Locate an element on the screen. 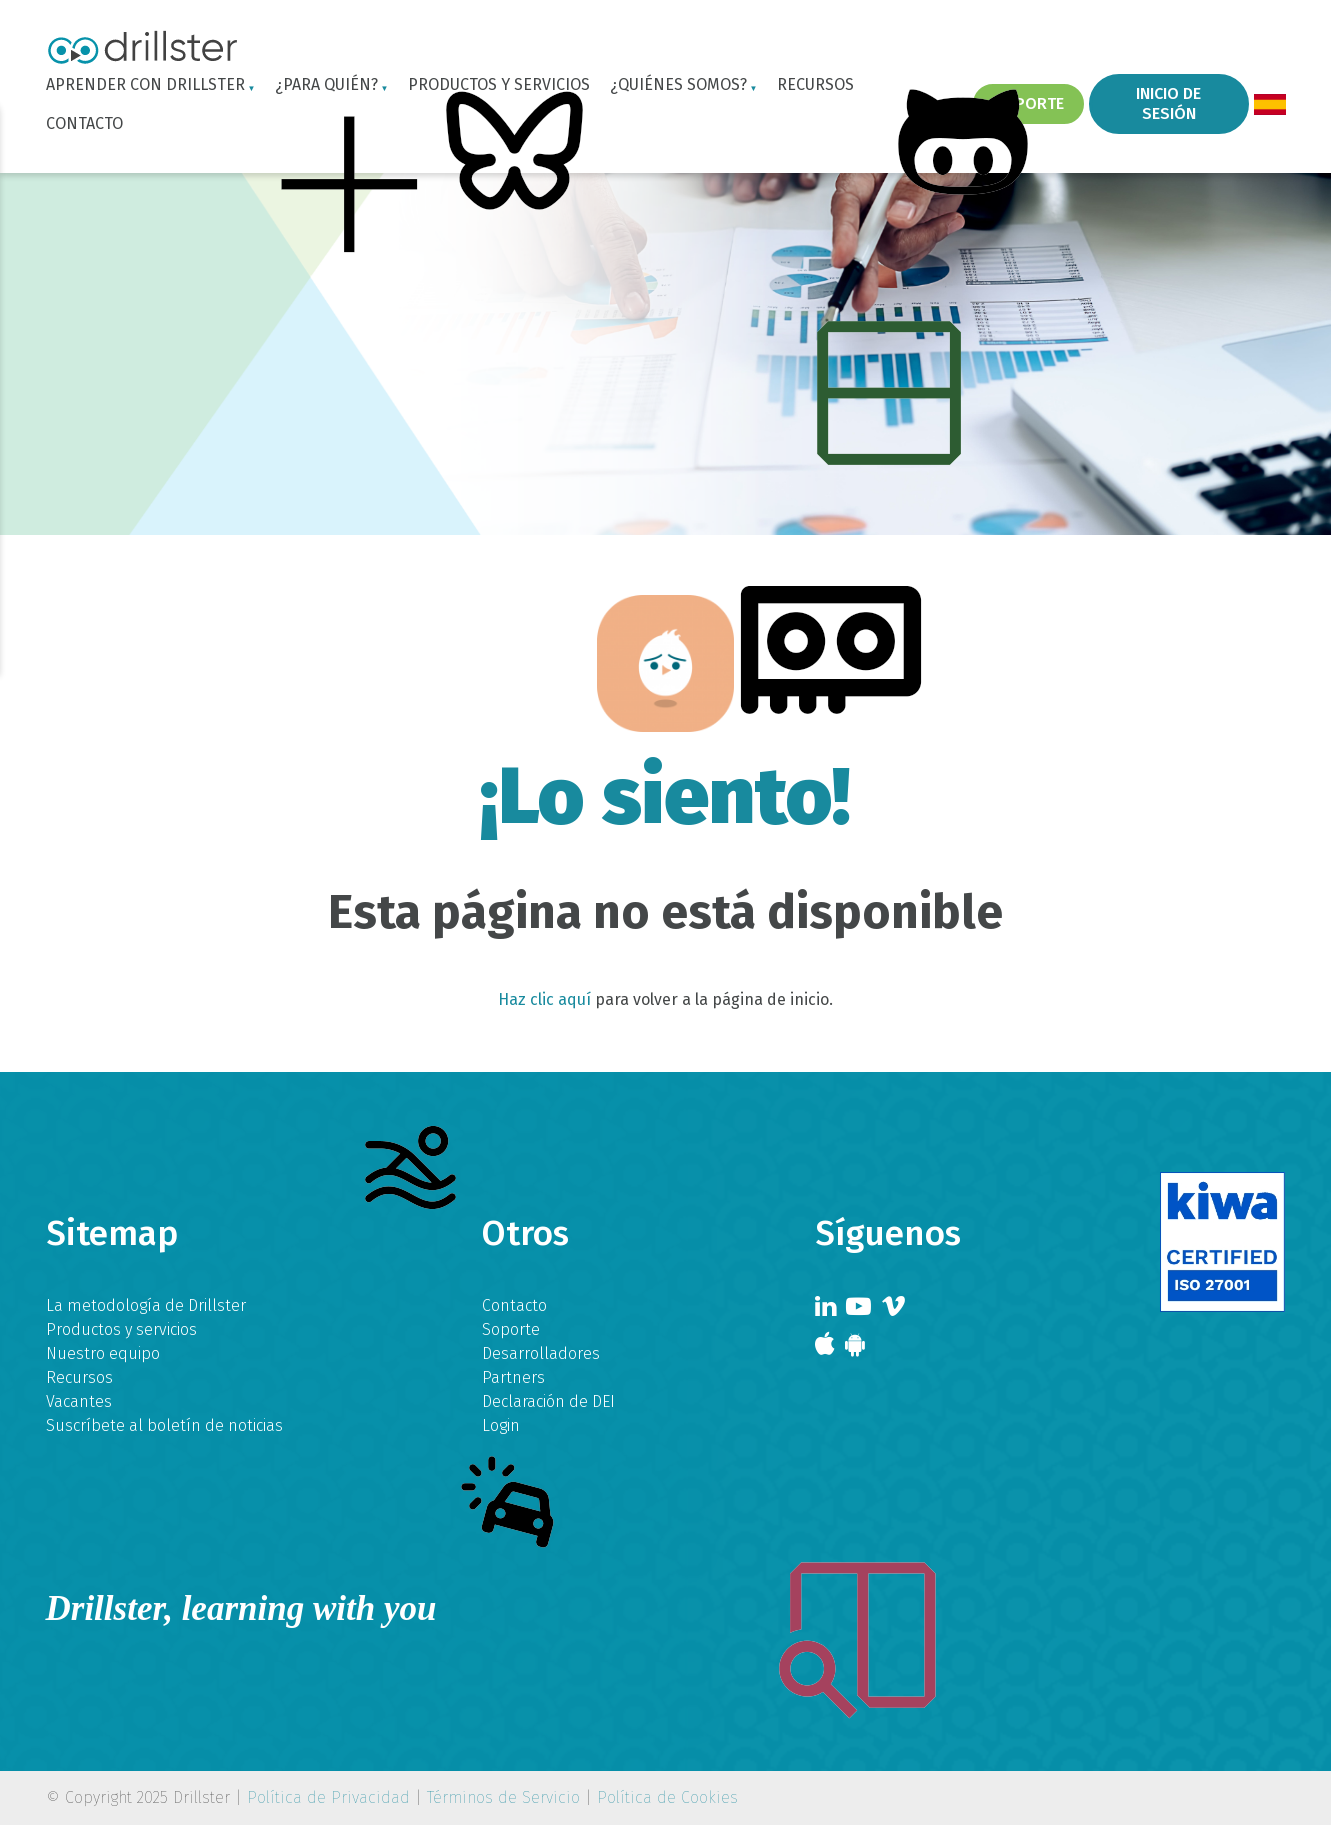 The width and height of the screenshot is (1331, 1825). view graphics card information is located at coordinates (831, 647).